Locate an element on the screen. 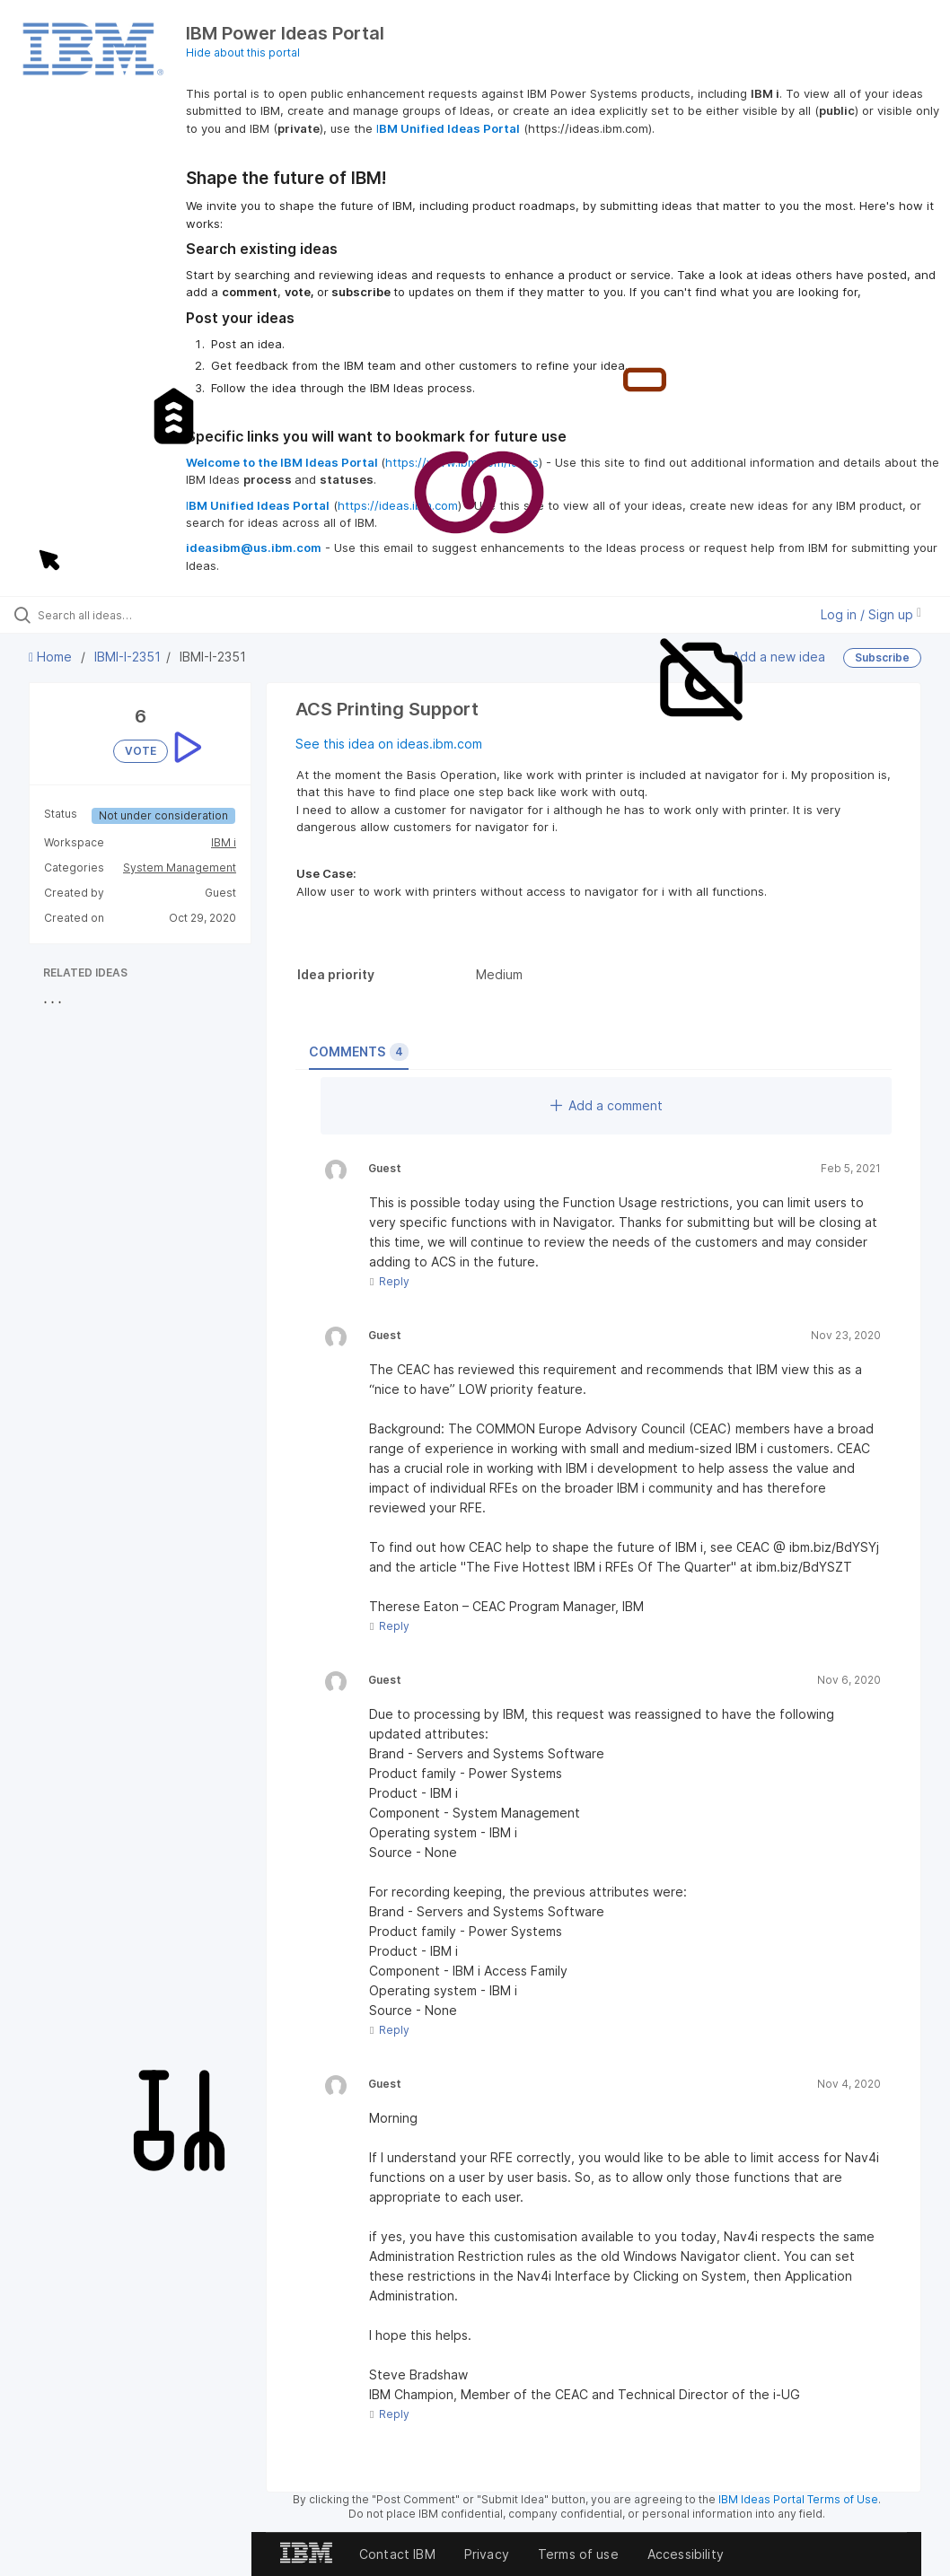  play media or start video is located at coordinates (184, 747).